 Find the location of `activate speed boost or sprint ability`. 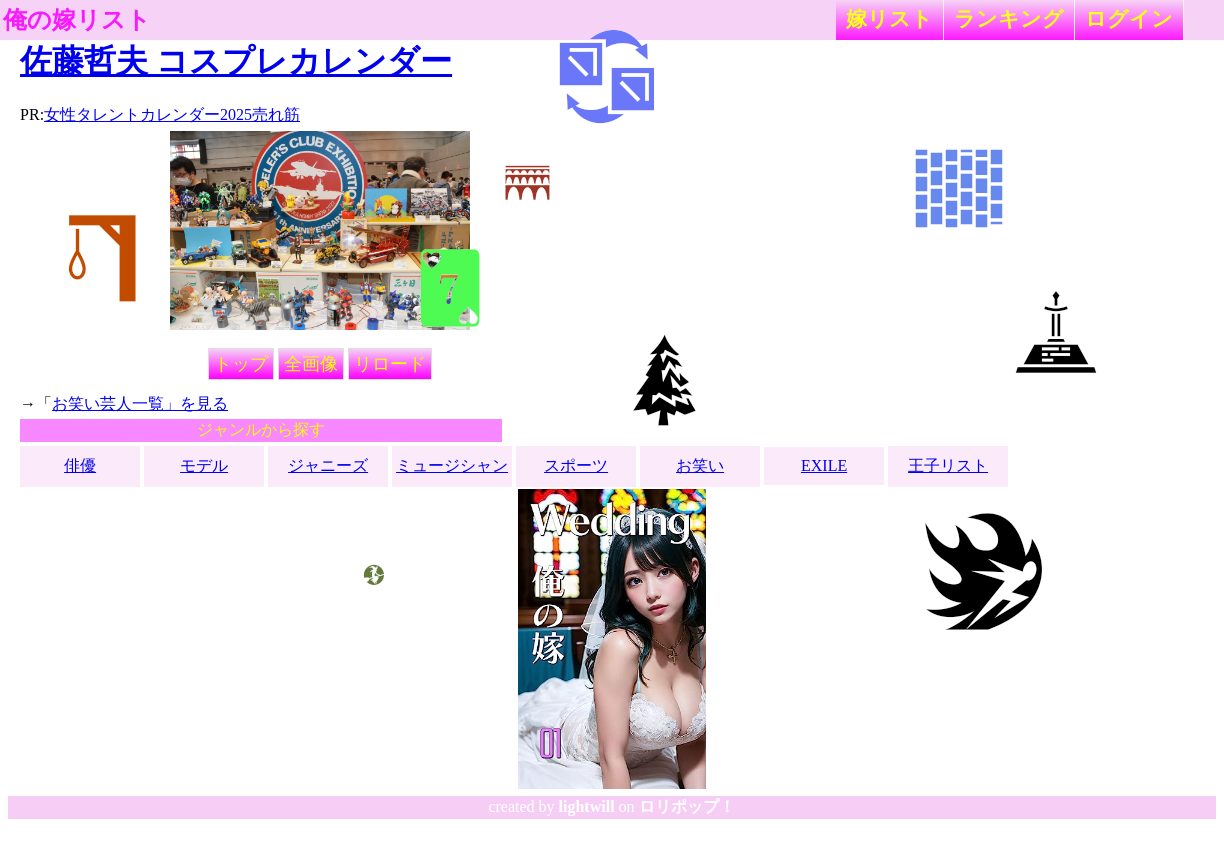

activate speed boost or sprint ability is located at coordinates (983, 571).